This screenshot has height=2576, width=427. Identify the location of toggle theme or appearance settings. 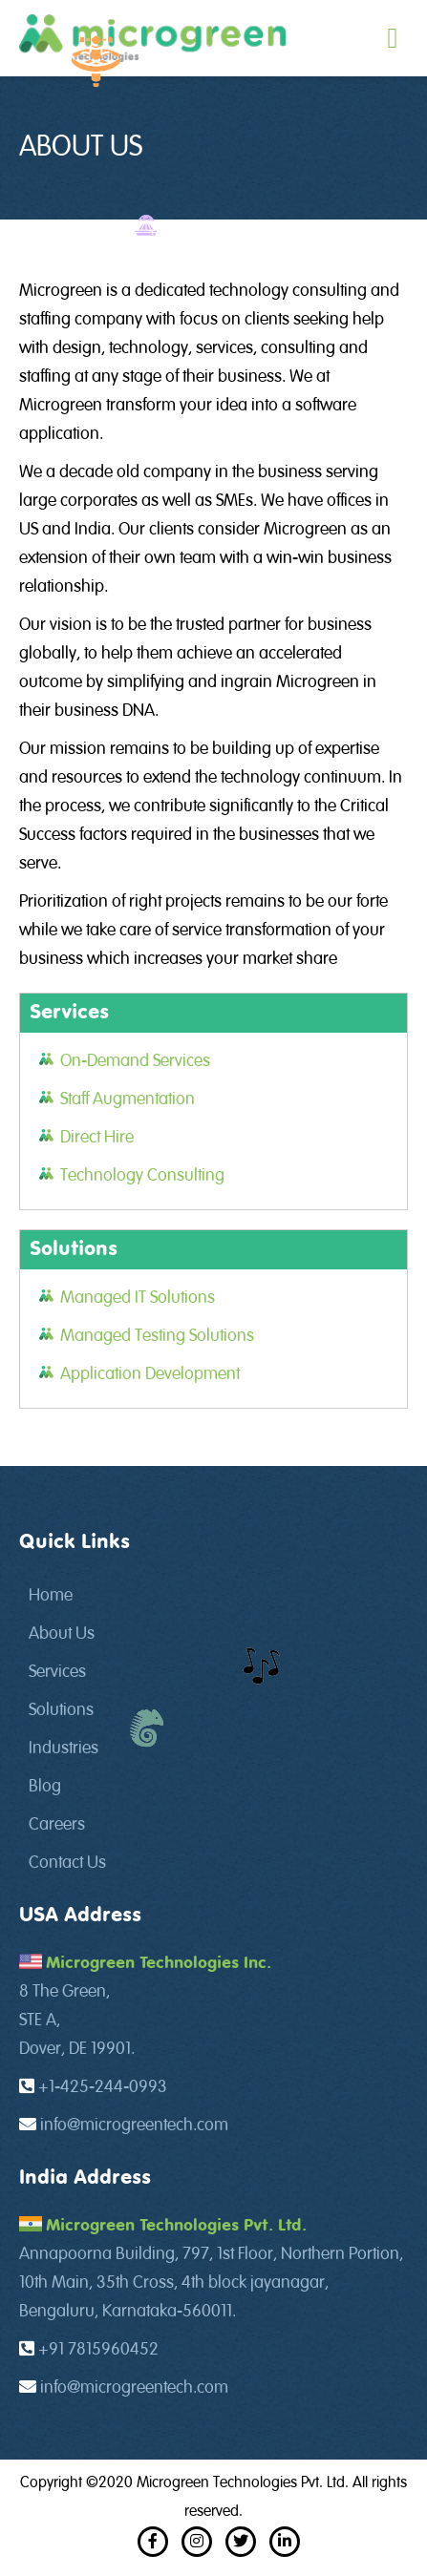
(146, 1728).